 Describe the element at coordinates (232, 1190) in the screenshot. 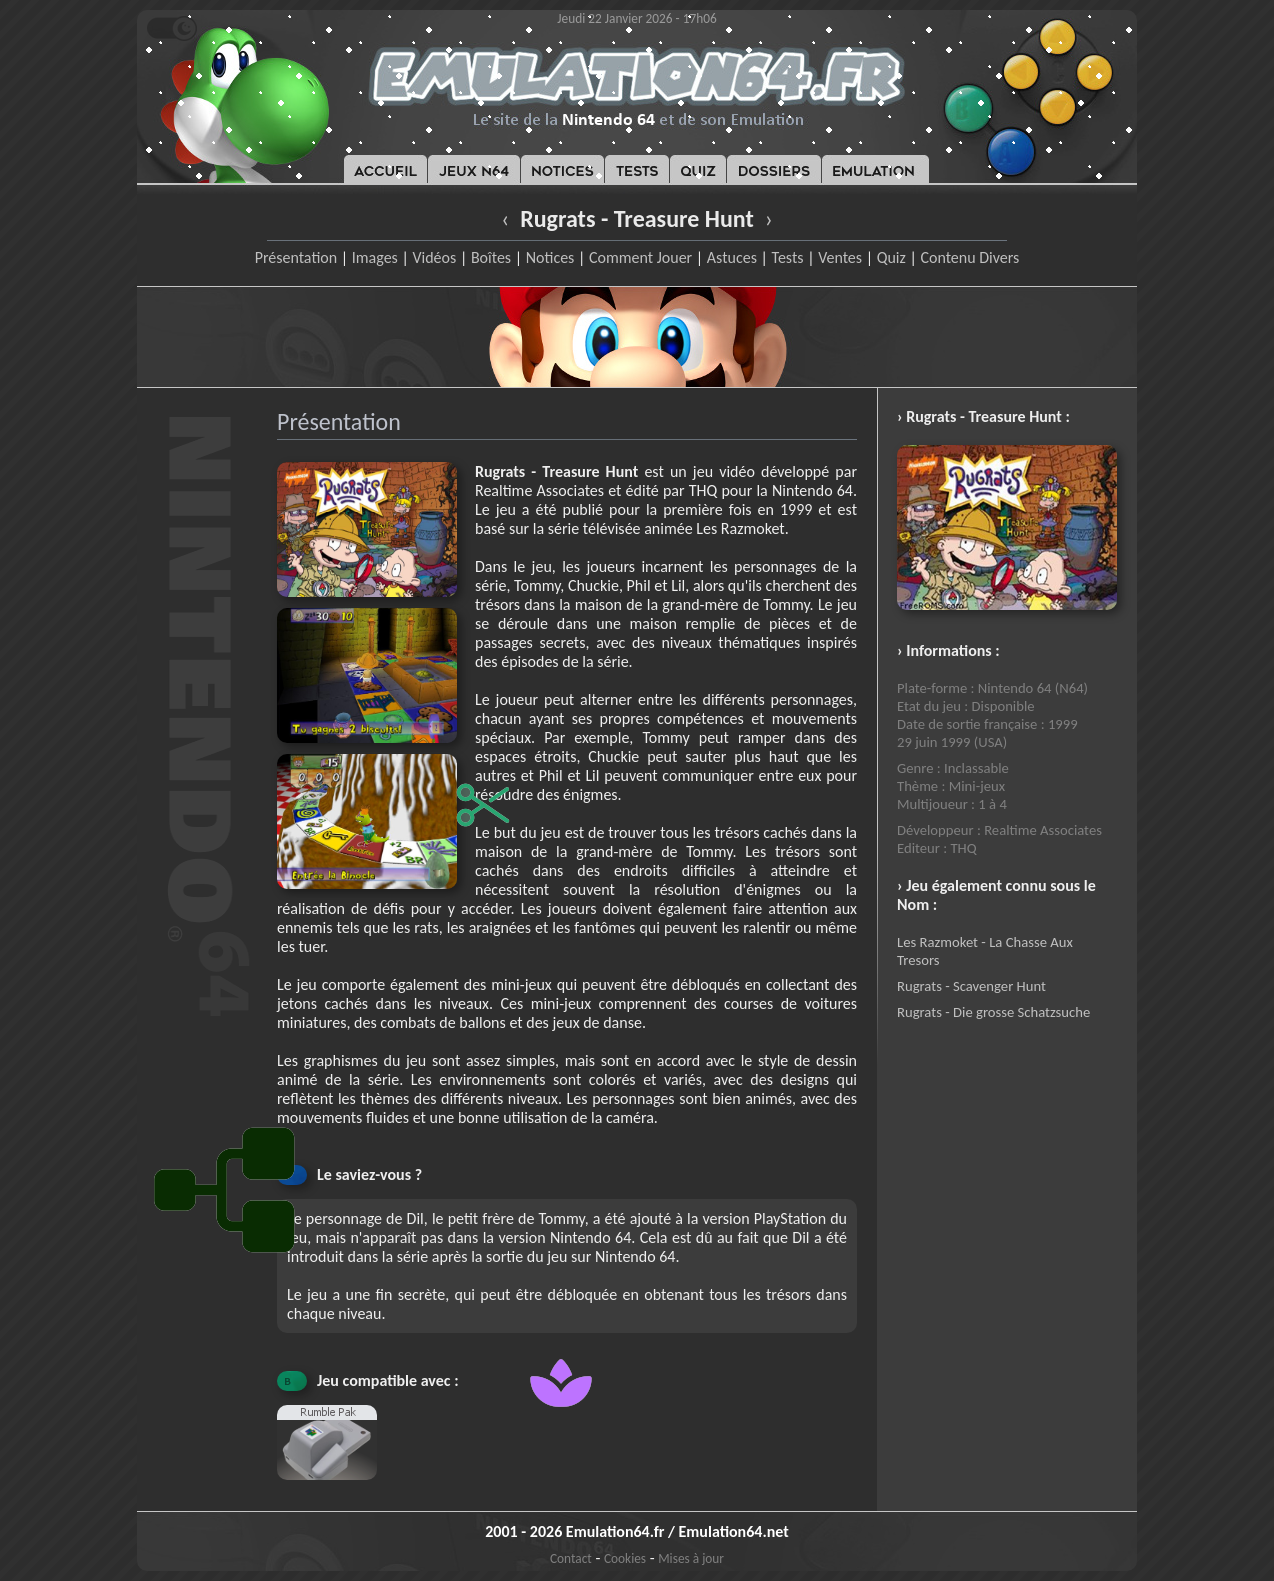

I see `view hierarchical organization or folder structure` at that location.